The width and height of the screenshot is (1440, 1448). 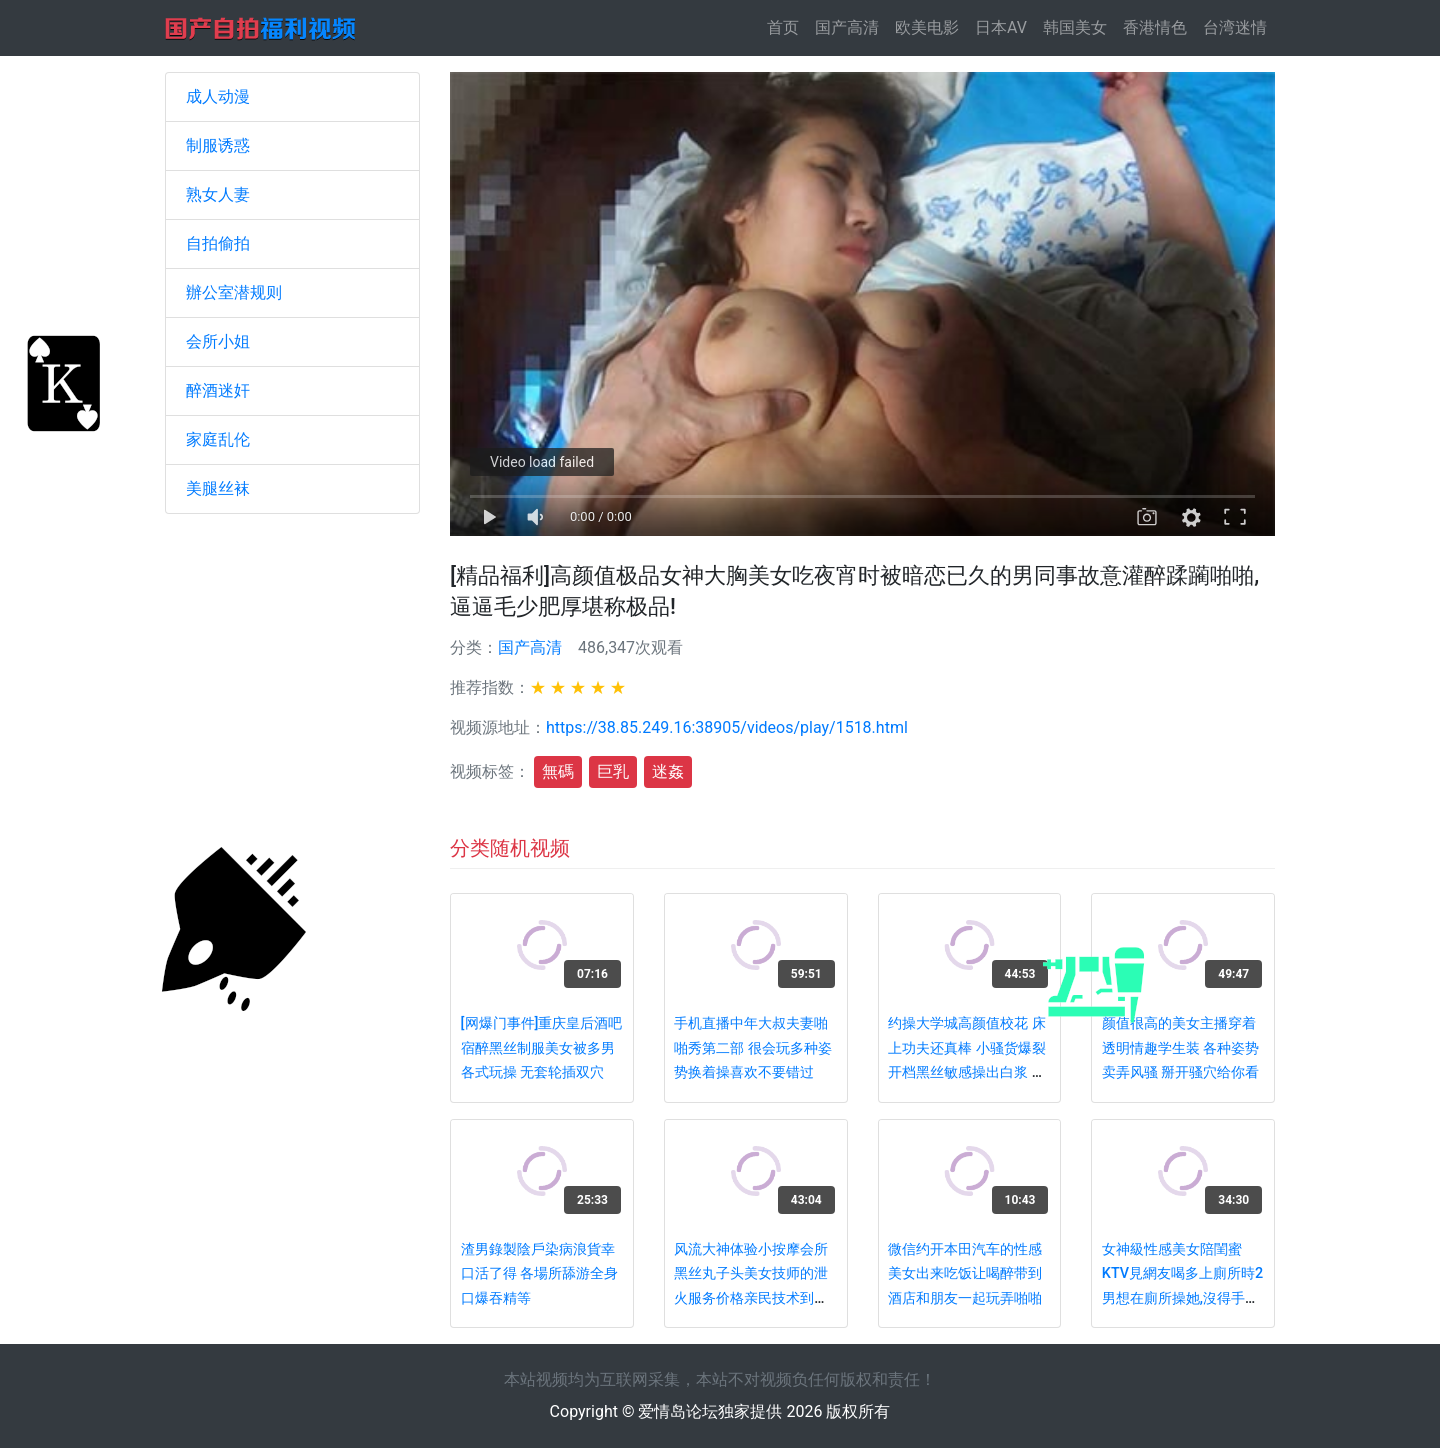 What do you see at coordinates (234, 929) in the screenshot?
I see `launch bombing run or airstrike action` at bounding box center [234, 929].